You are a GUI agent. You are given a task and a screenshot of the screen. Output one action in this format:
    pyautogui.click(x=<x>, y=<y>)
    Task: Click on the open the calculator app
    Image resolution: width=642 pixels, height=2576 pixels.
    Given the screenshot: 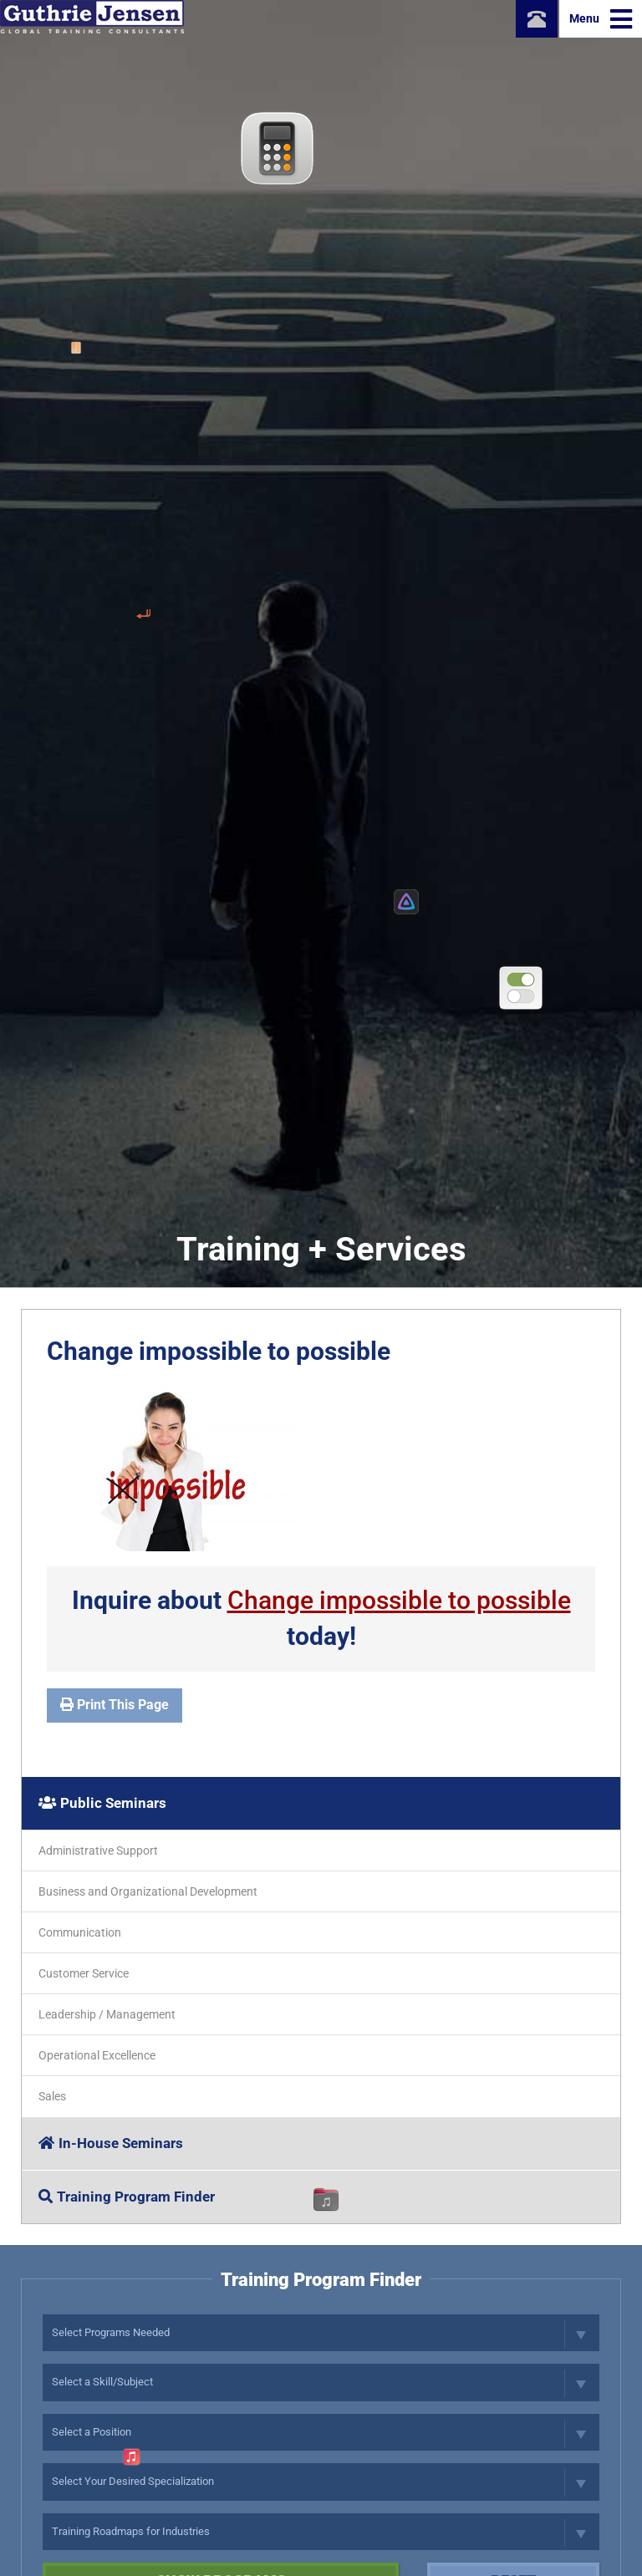 What is the action you would take?
    pyautogui.click(x=277, y=148)
    